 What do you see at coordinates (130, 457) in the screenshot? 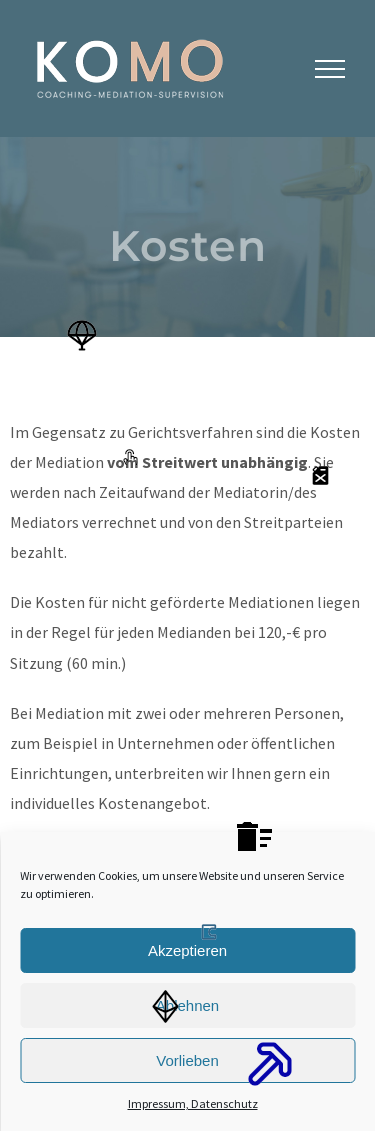
I see `tap to interact with this element` at bounding box center [130, 457].